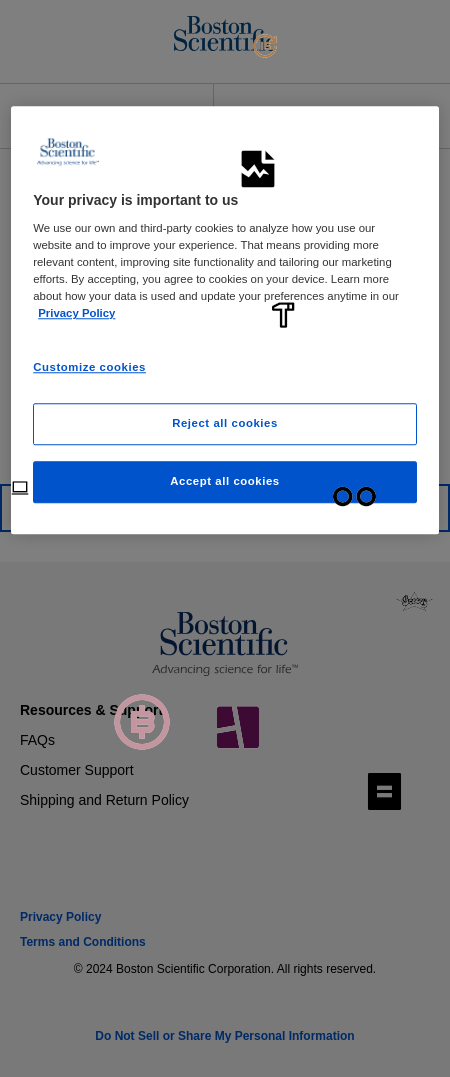 This screenshot has height=1077, width=450. What do you see at coordinates (283, 314) in the screenshot?
I see `access design or building tools` at bounding box center [283, 314].